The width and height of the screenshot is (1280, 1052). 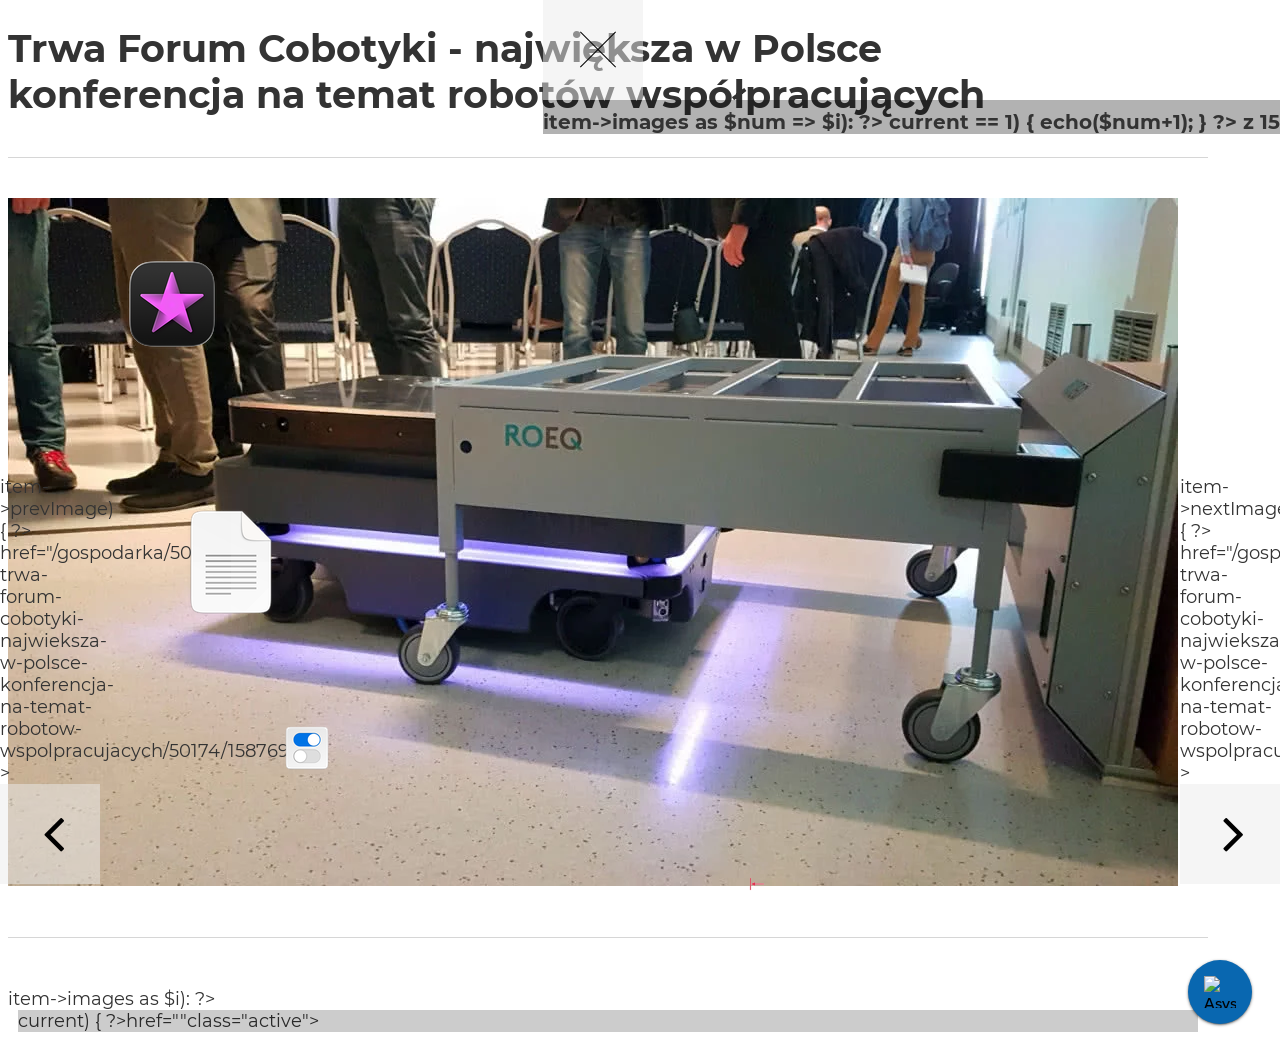 I want to click on go to the first item in a list or sequence, so click(x=757, y=884).